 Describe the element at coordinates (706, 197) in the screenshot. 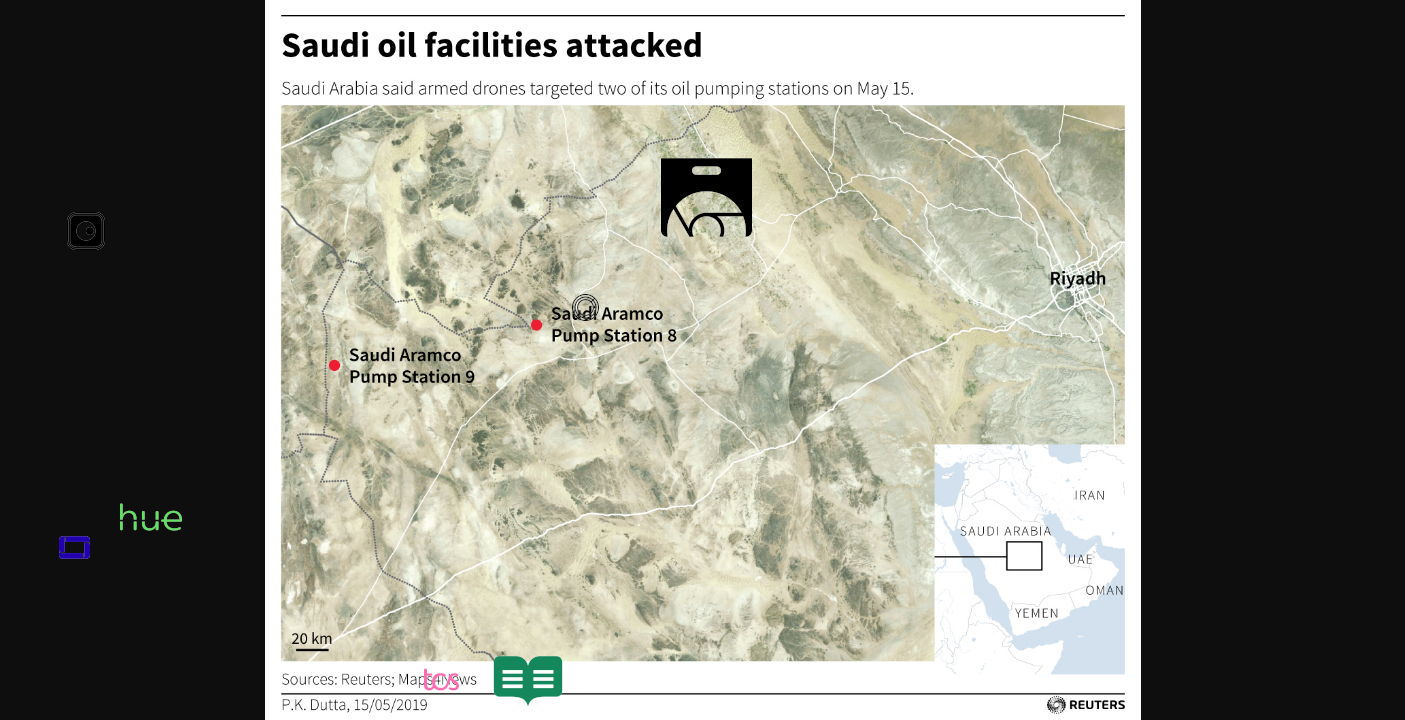

I see `open the Chrome Web Store` at that location.